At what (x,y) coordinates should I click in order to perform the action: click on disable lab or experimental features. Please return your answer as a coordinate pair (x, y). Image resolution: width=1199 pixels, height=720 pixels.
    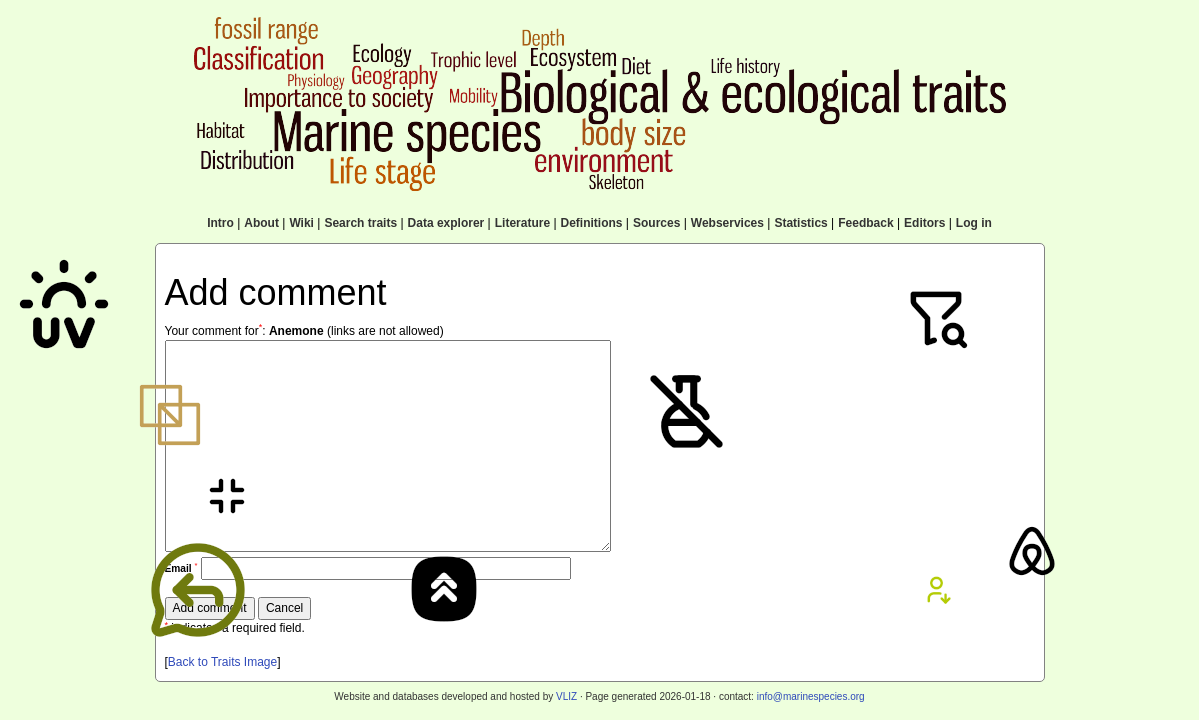
    Looking at the image, I should click on (686, 411).